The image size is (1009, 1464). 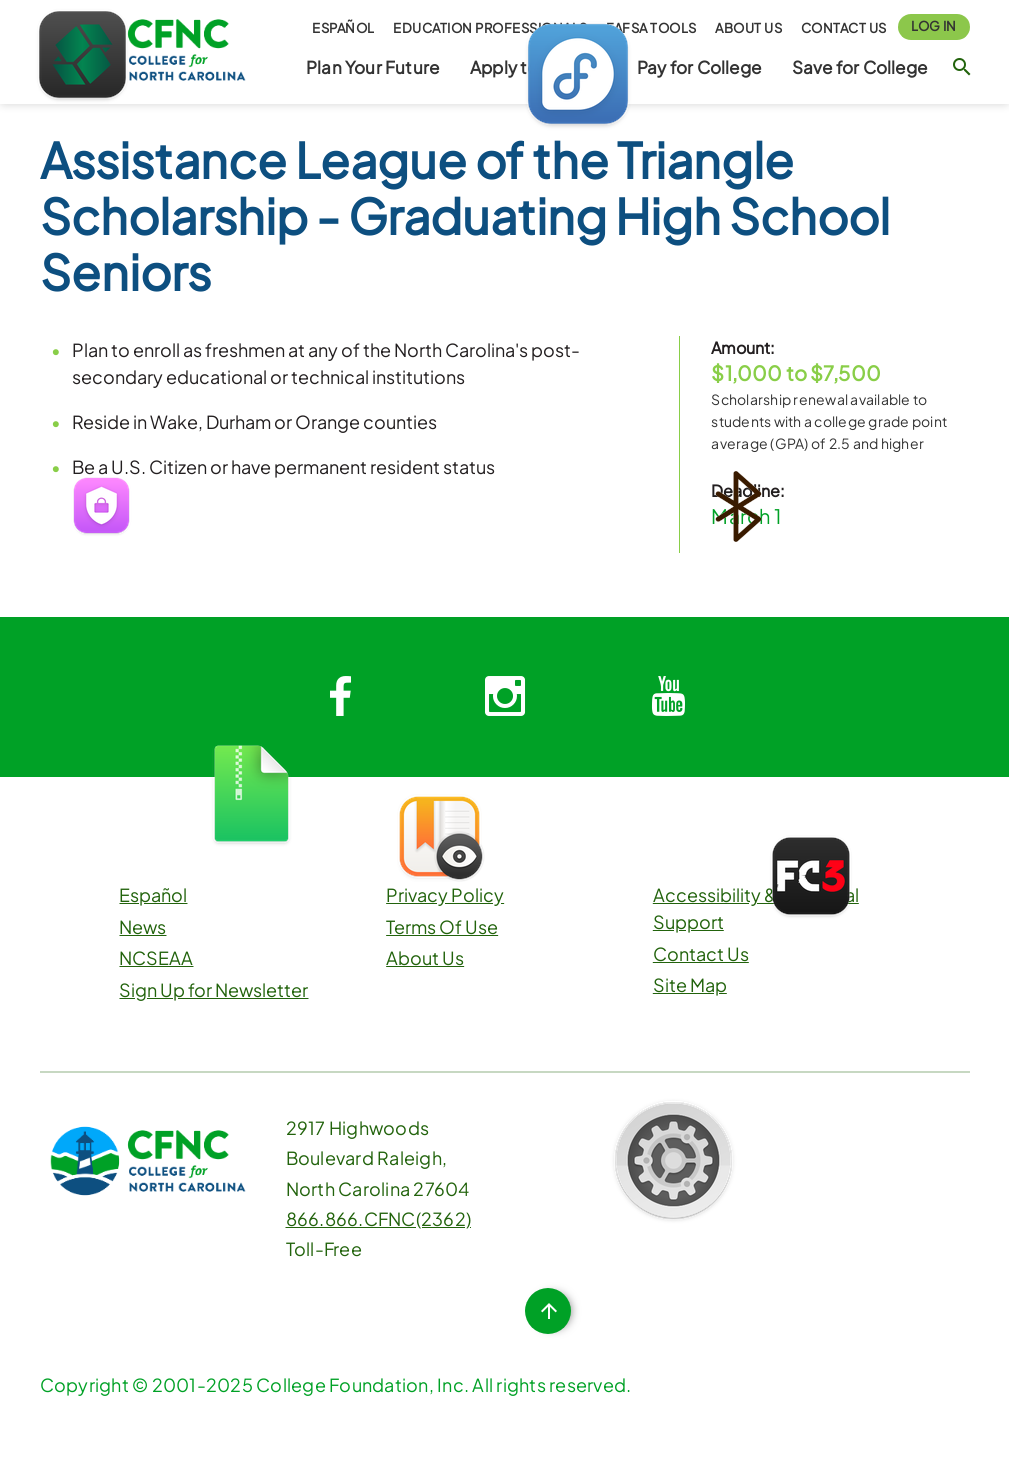 What do you see at coordinates (578, 74) in the screenshot?
I see `open the fedora linux application` at bounding box center [578, 74].